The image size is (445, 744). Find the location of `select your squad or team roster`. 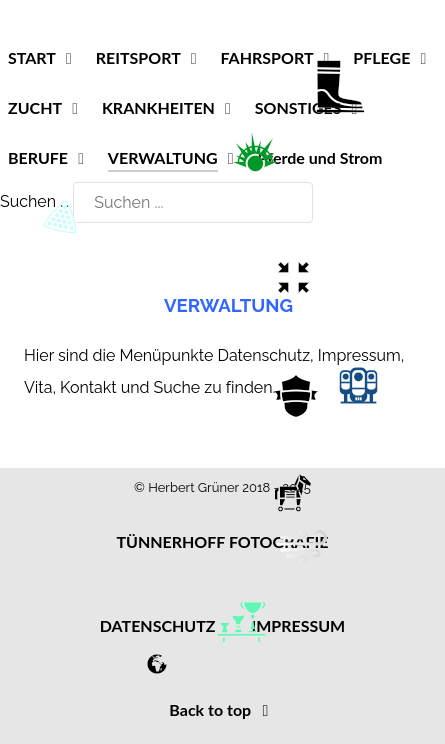

select your squad or team roster is located at coordinates (358, 385).